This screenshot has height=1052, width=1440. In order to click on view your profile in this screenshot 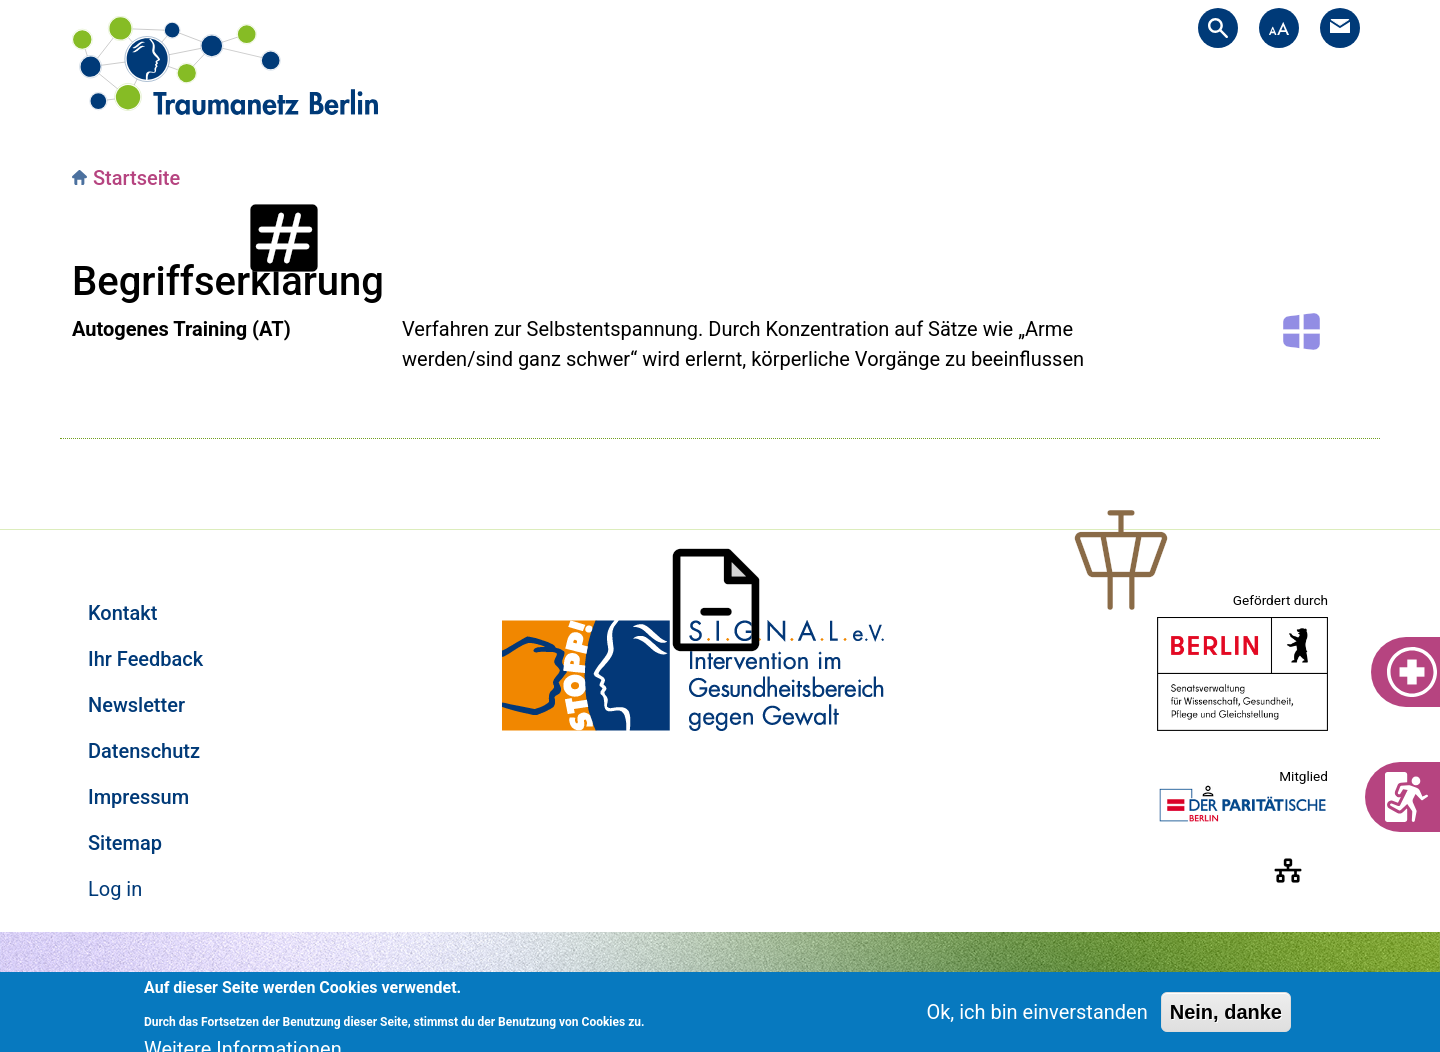, I will do `click(1208, 791)`.